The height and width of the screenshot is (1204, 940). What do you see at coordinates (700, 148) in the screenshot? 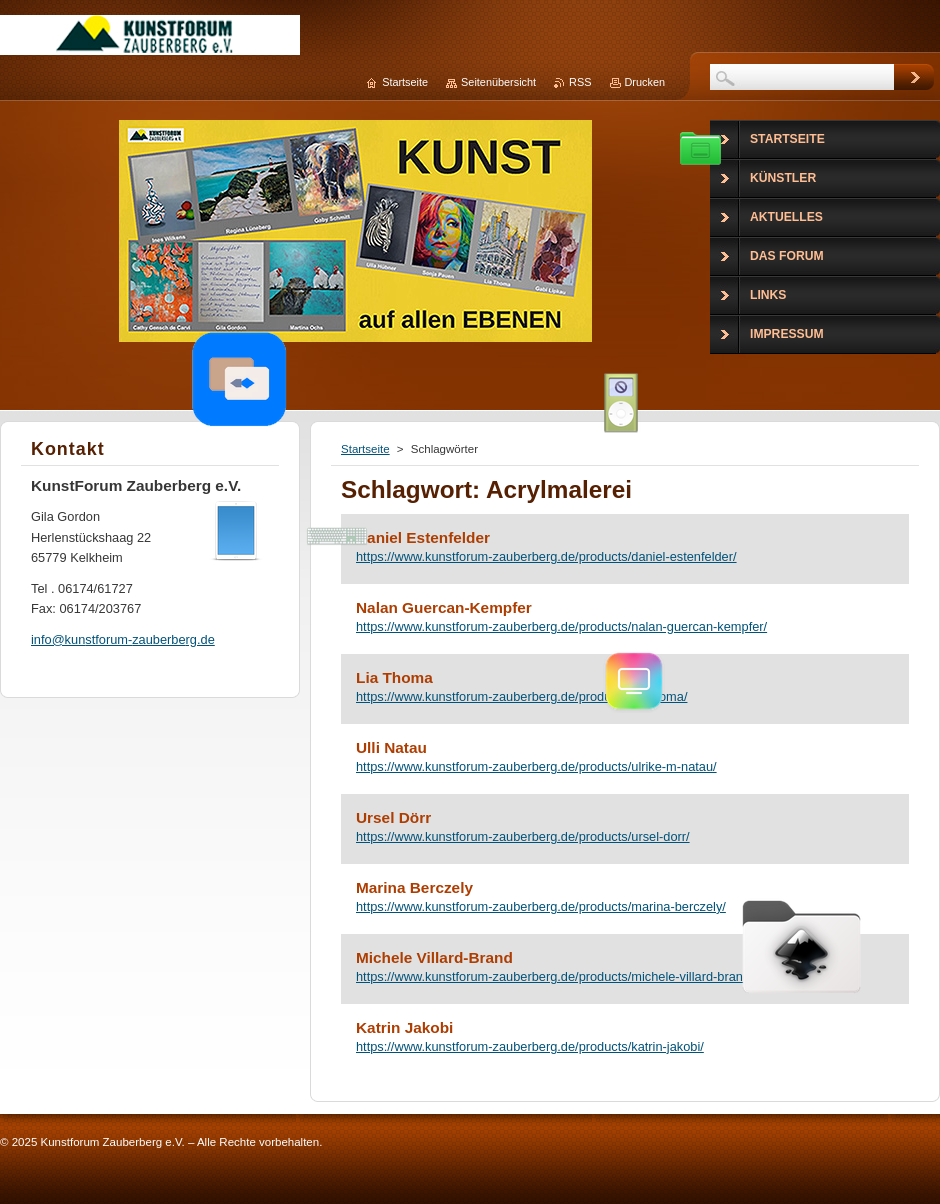
I see `open desktop folder` at bounding box center [700, 148].